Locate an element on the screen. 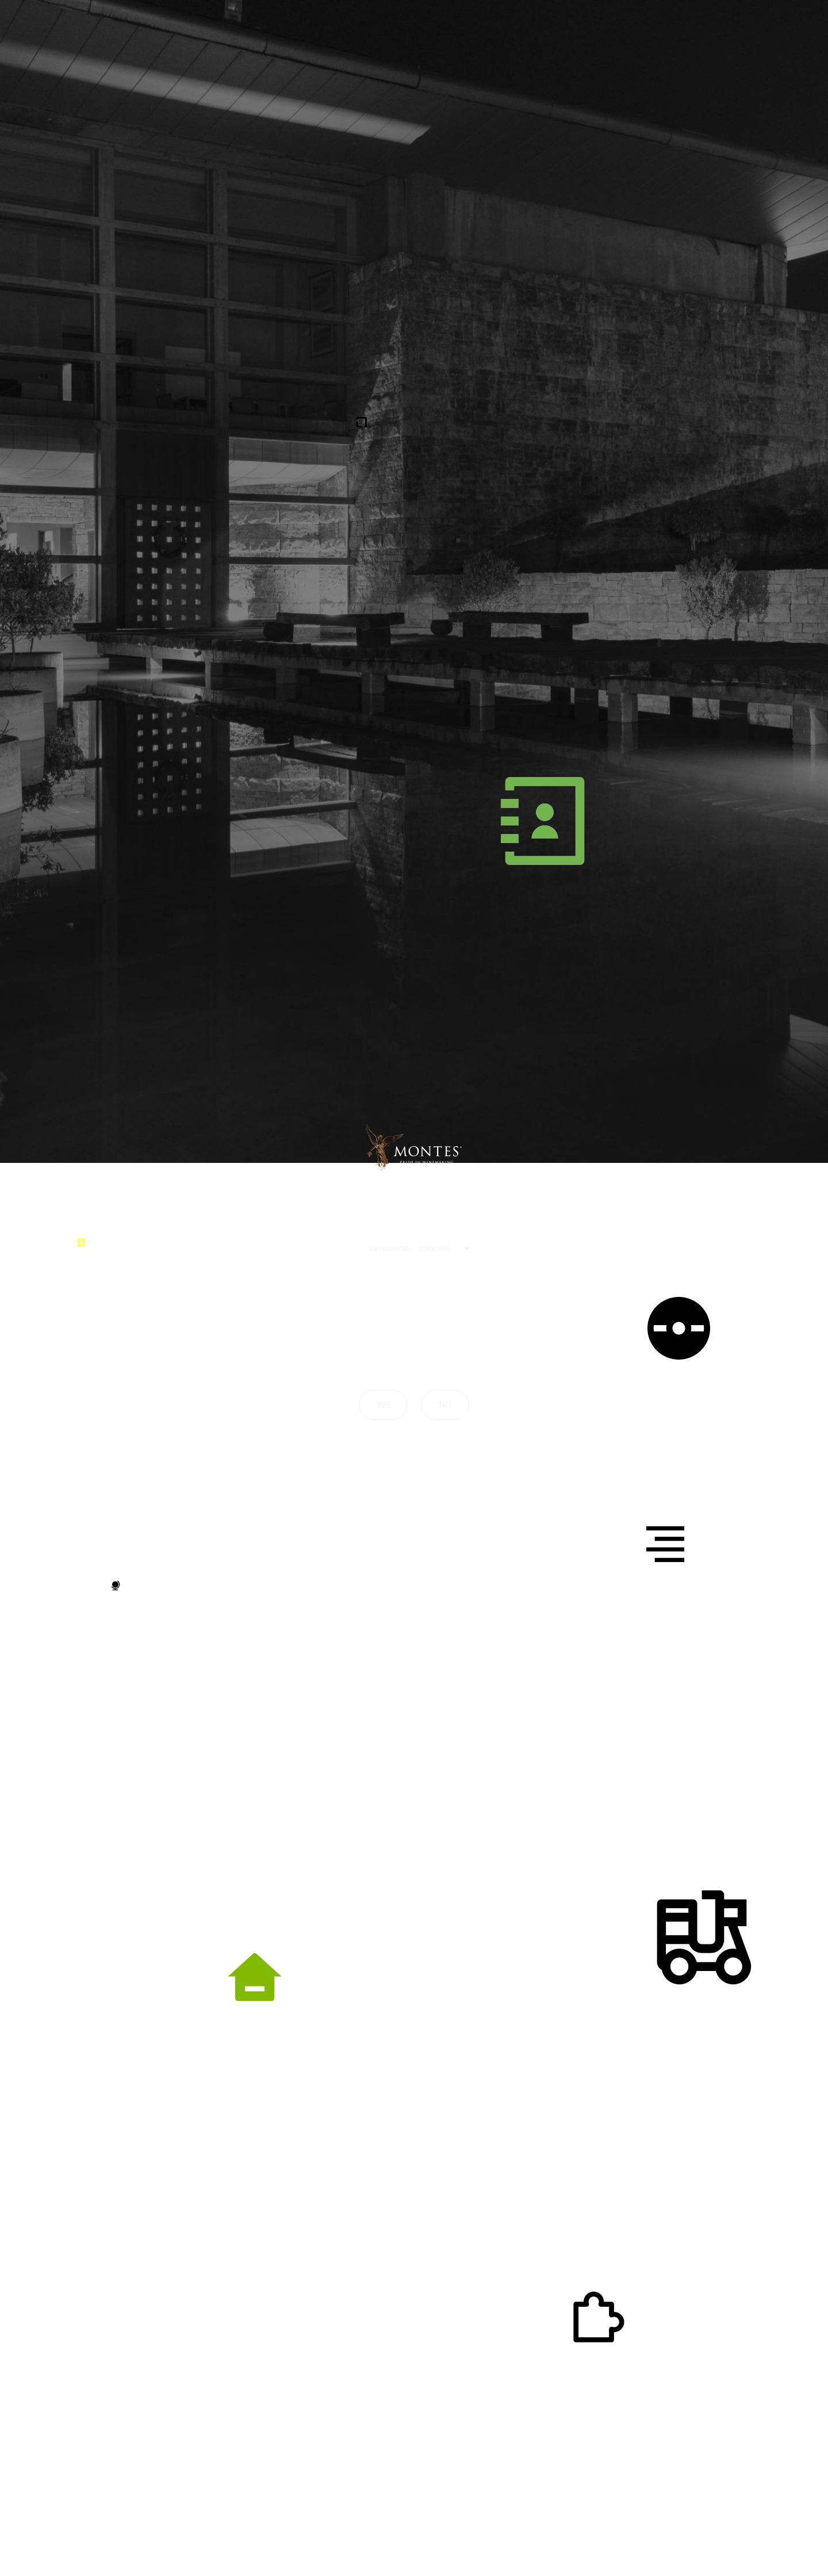  open your contacts book is located at coordinates (545, 821).